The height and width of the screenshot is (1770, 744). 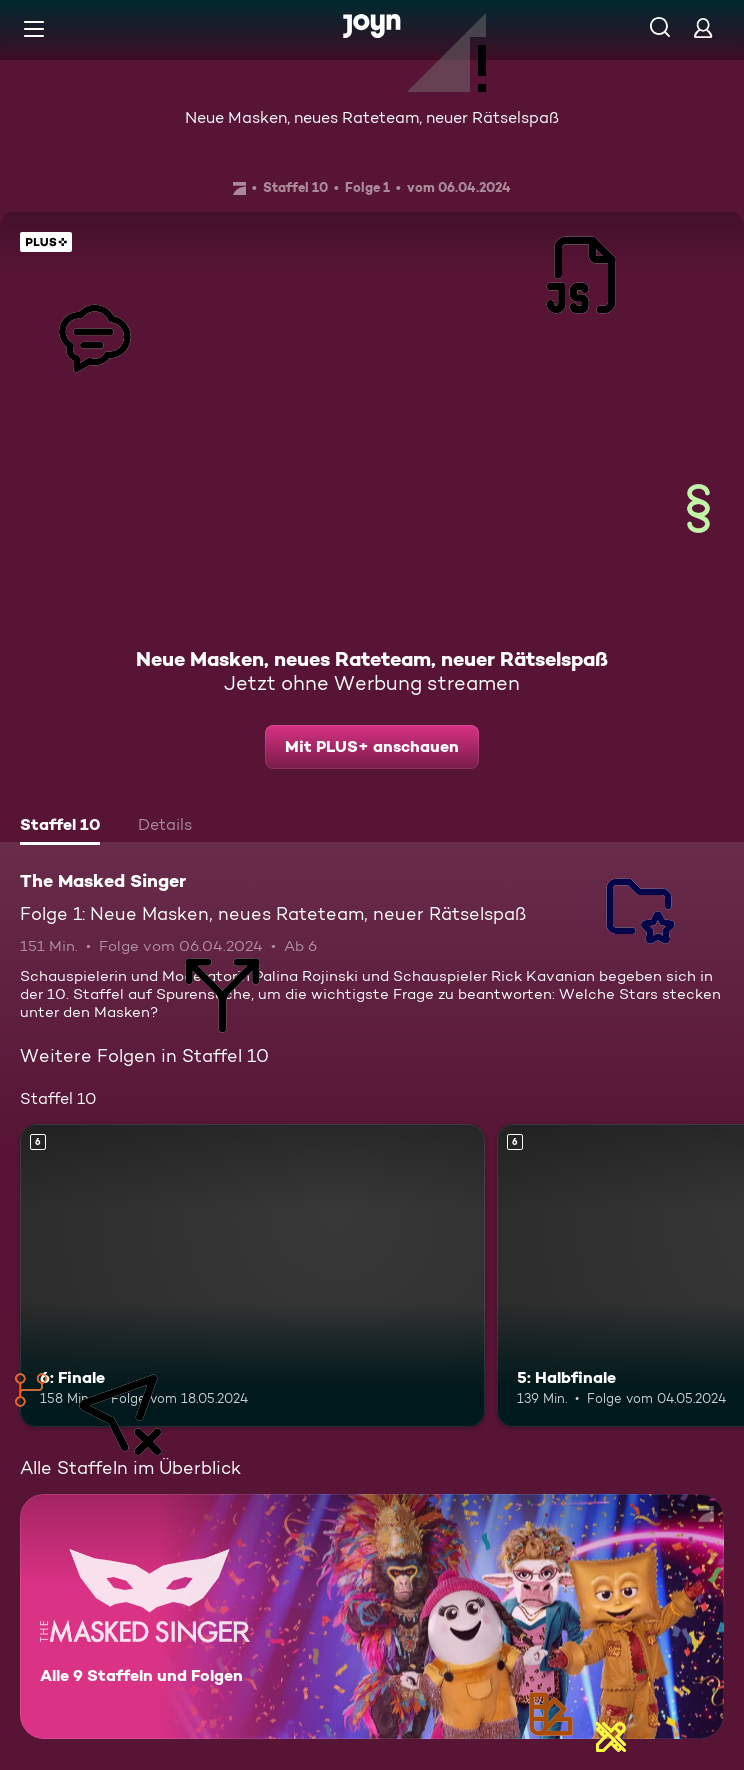 What do you see at coordinates (29, 1390) in the screenshot?
I see `view repository branches` at bounding box center [29, 1390].